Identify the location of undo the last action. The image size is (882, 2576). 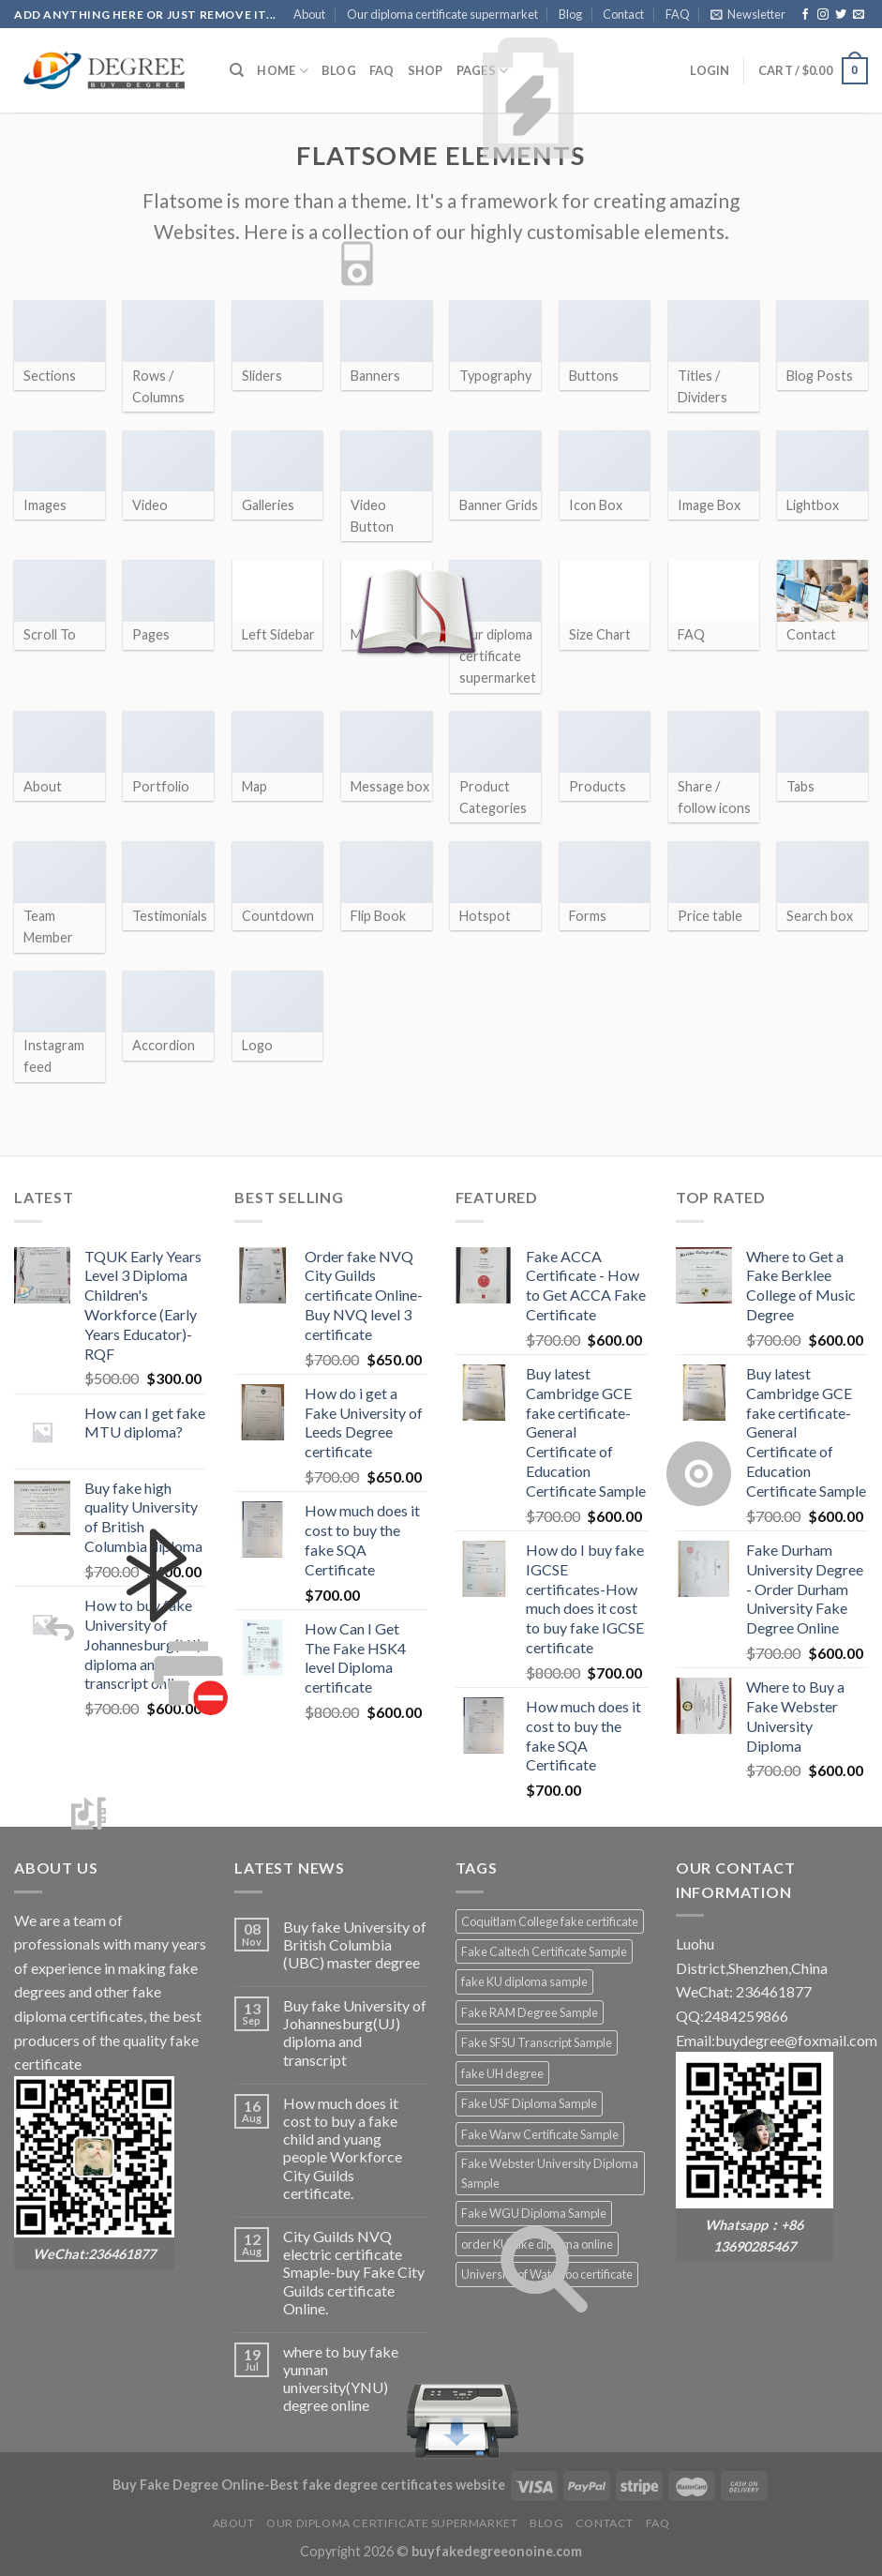
(60, 1629).